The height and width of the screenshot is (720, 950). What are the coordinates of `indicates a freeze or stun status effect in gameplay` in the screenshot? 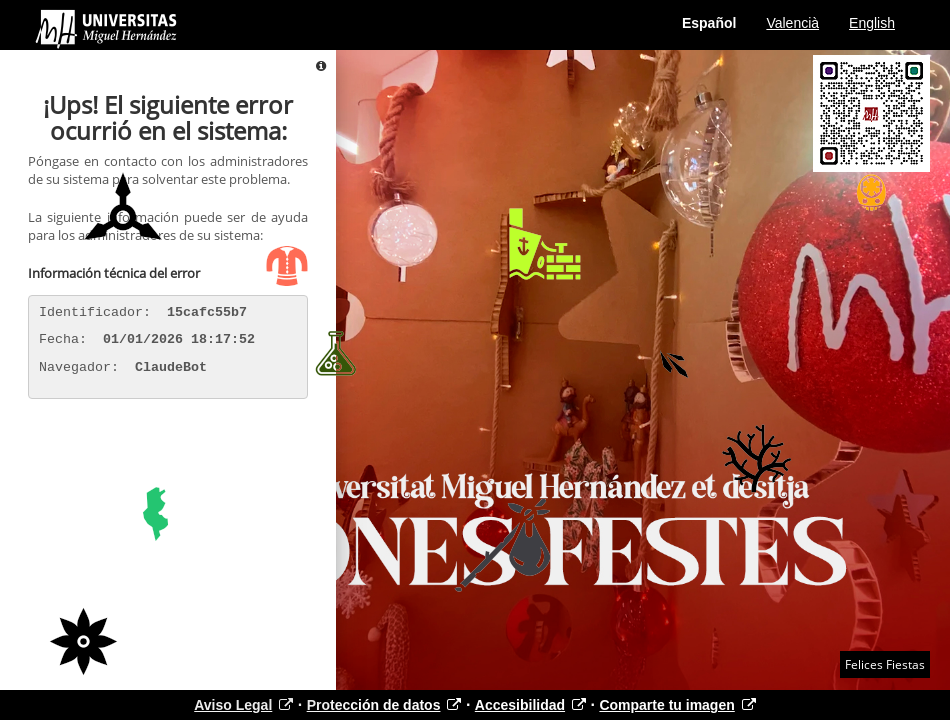 It's located at (871, 192).